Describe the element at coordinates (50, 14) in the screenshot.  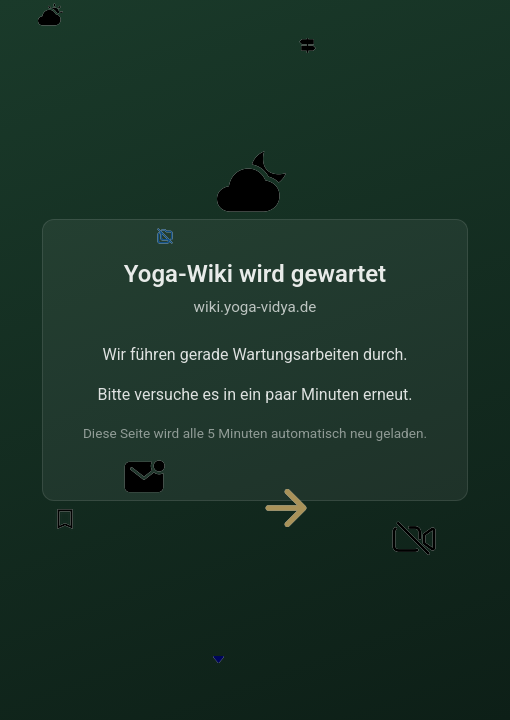
I see `indicates partly cloudy weather conditions` at that location.